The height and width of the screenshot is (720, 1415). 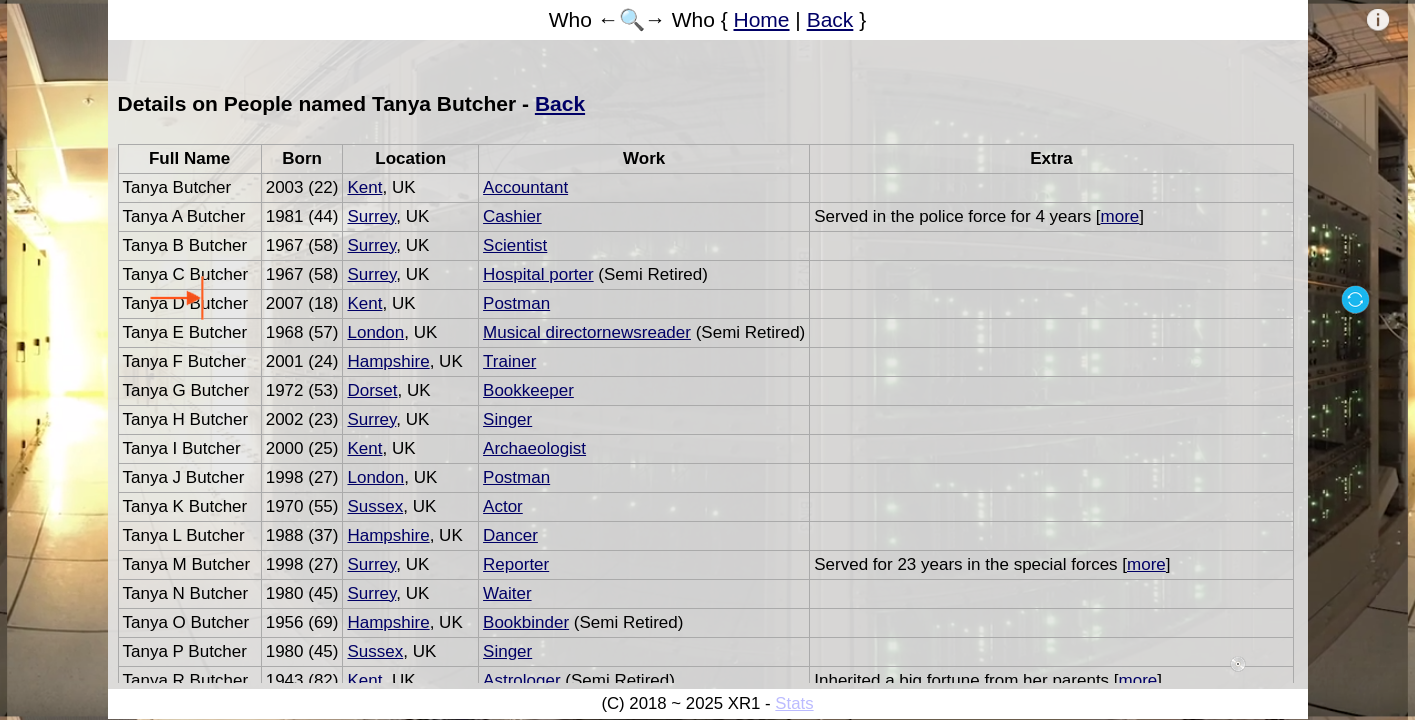 What do you see at coordinates (177, 298) in the screenshot?
I see `go to the last item or page` at bounding box center [177, 298].